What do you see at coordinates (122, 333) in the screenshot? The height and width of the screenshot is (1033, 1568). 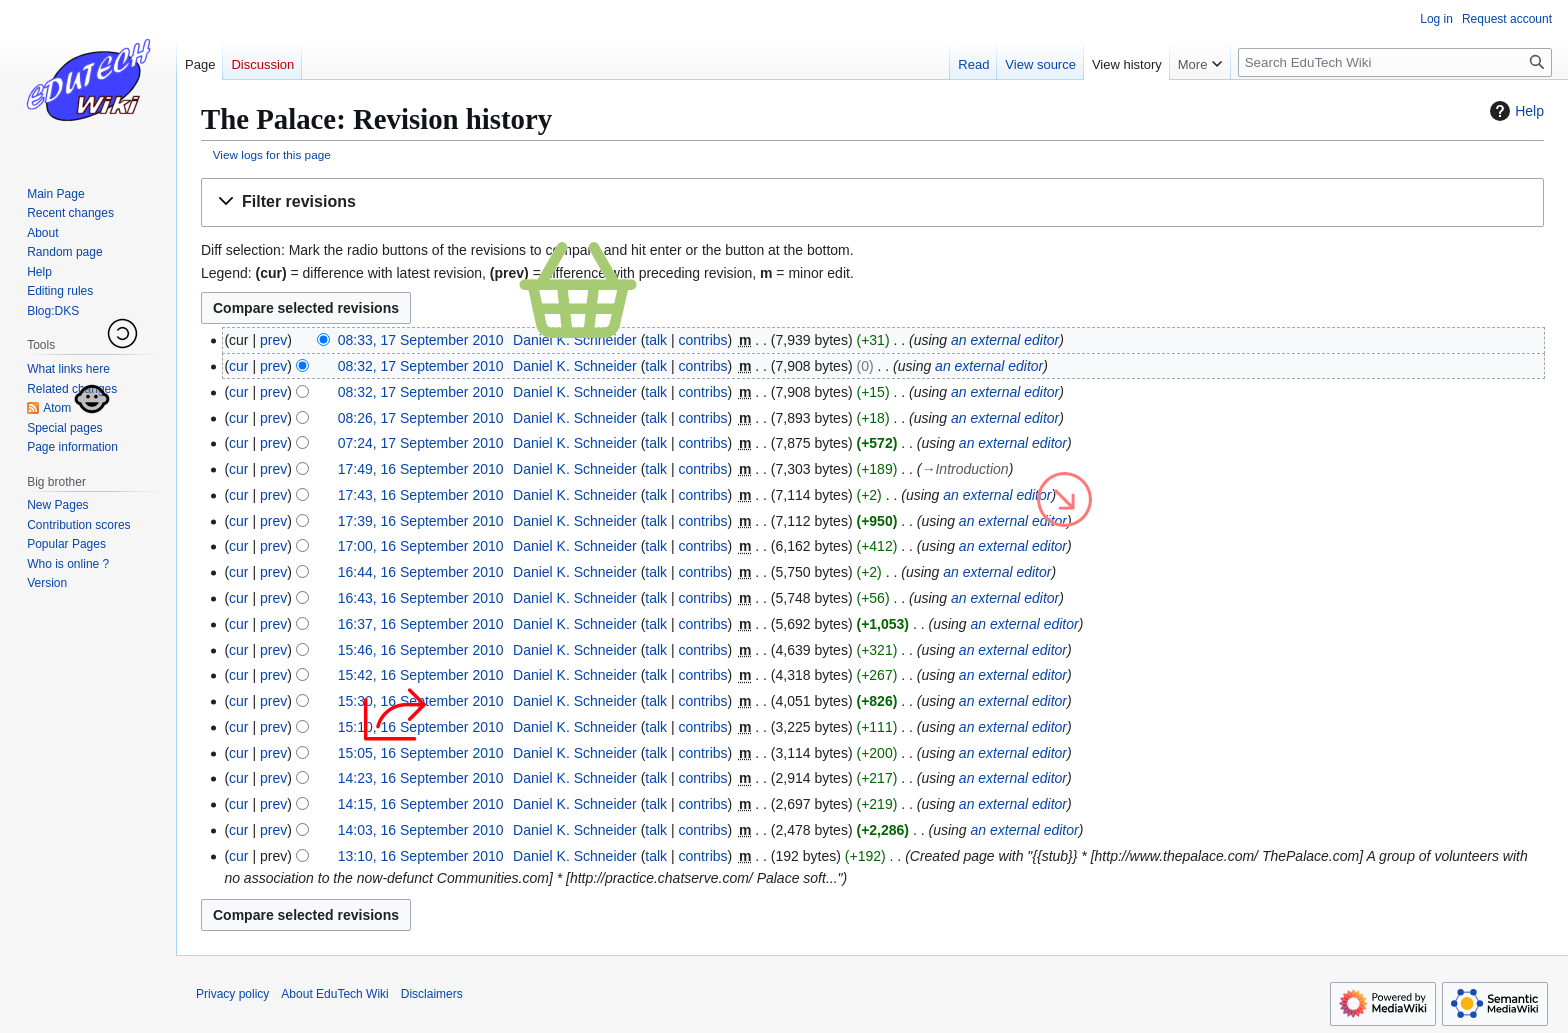 I see `indicates copyleft licensing on content` at bounding box center [122, 333].